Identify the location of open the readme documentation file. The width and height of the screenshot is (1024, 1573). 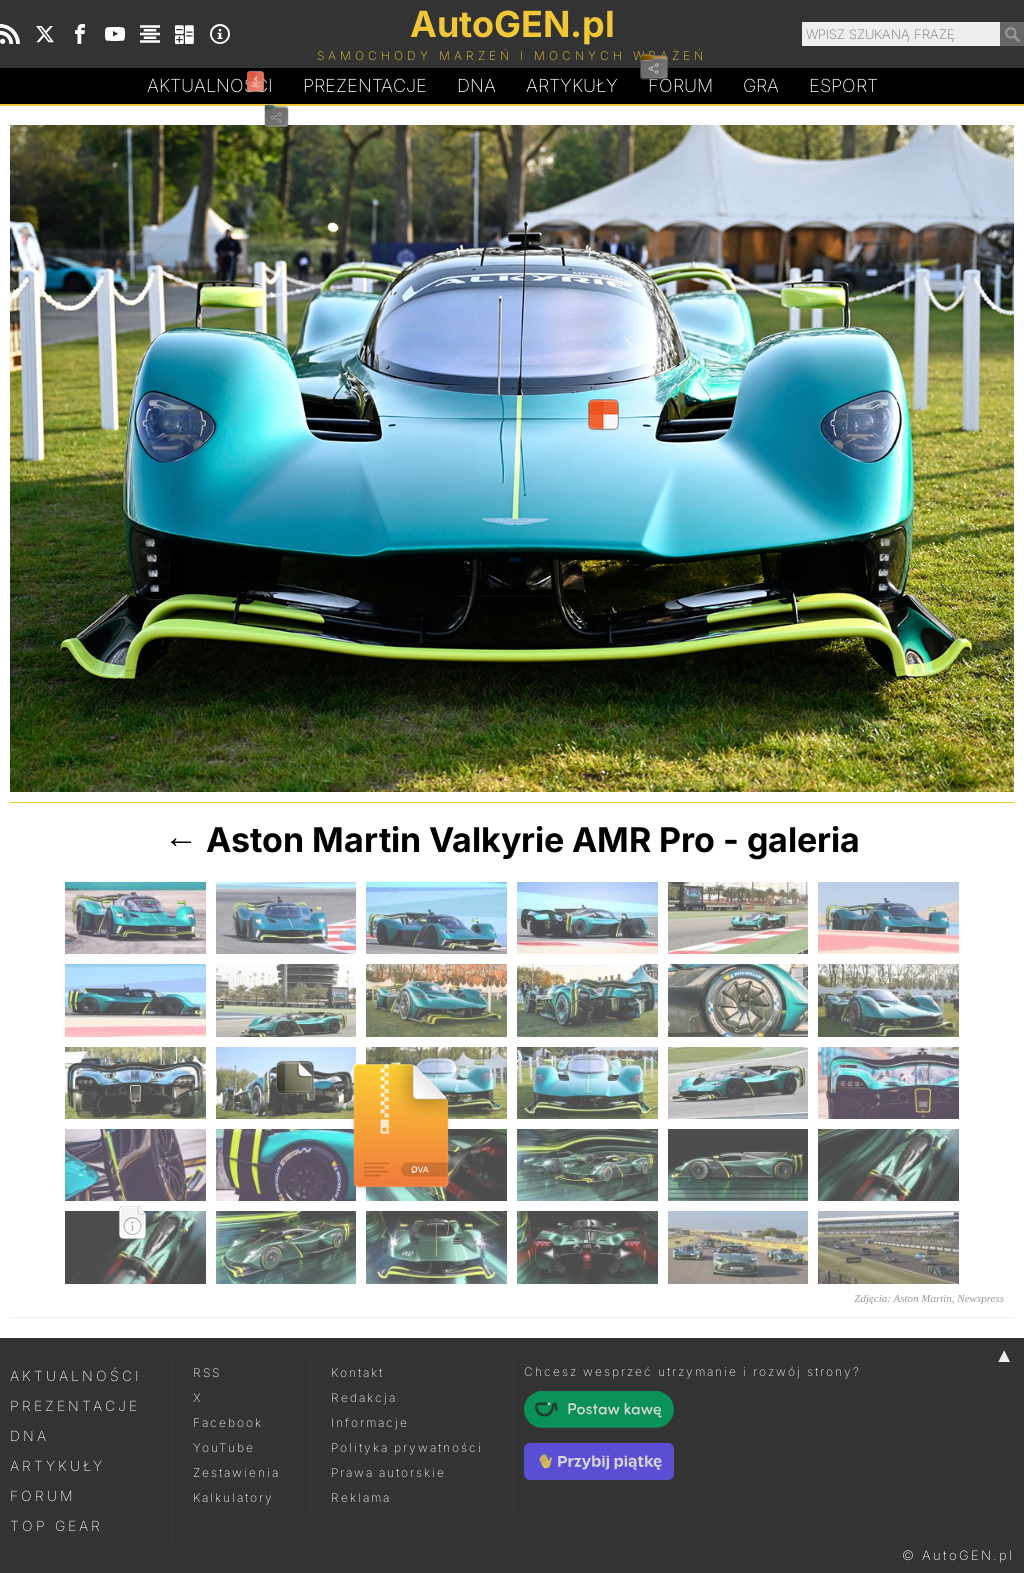
(132, 1222).